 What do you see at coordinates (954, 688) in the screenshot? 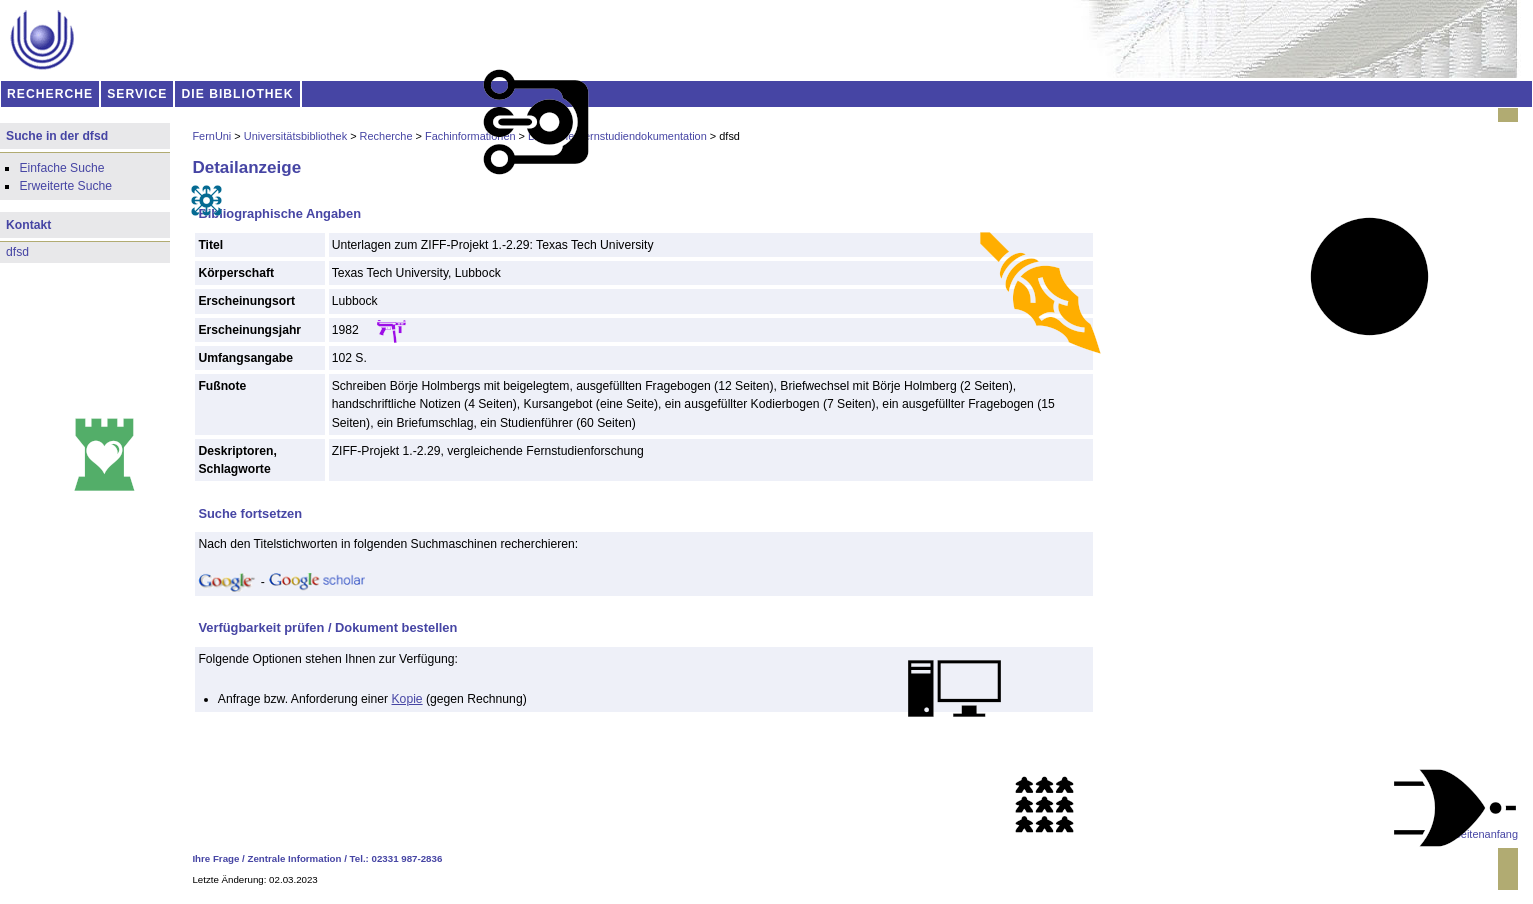
I see `access desktop or PC gaming mode` at bounding box center [954, 688].